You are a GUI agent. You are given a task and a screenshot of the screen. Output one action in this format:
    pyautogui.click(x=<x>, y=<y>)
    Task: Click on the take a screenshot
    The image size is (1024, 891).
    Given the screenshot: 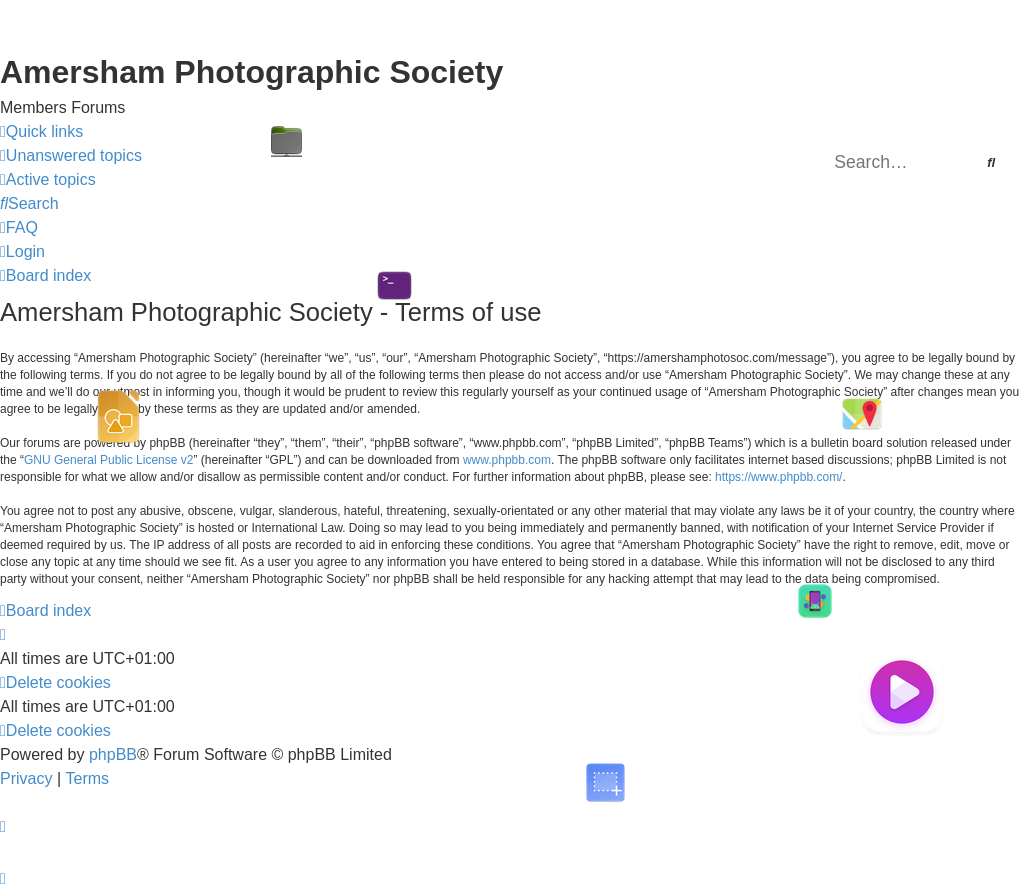 What is the action you would take?
    pyautogui.click(x=605, y=782)
    